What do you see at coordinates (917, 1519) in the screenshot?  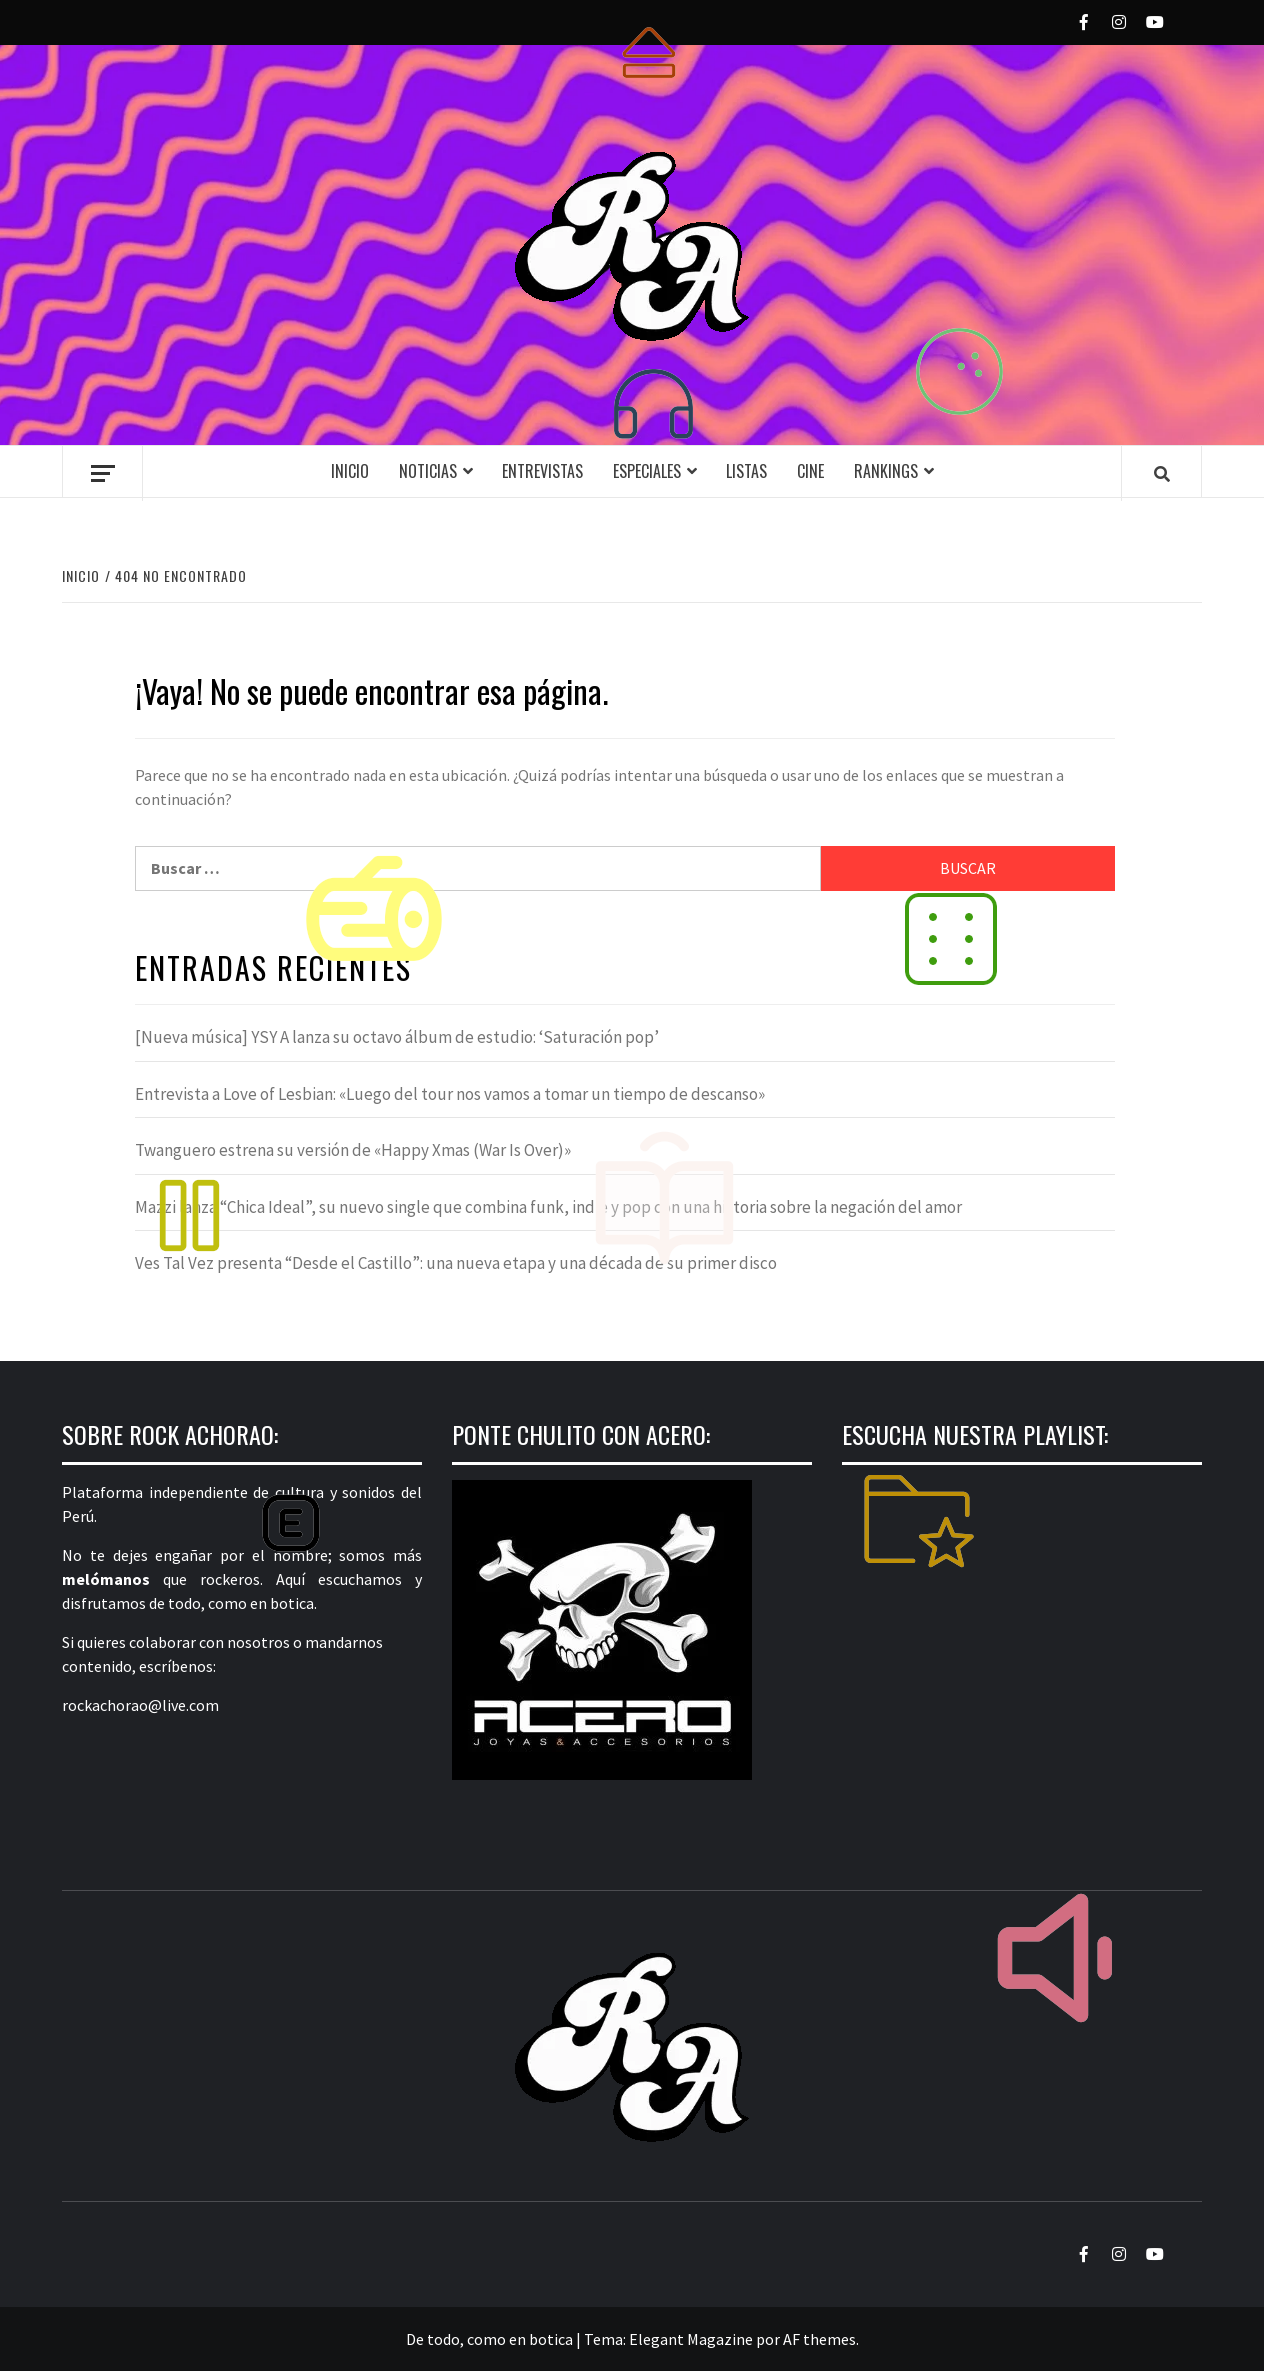 I see `access your starred or favorite folders` at bounding box center [917, 1519].